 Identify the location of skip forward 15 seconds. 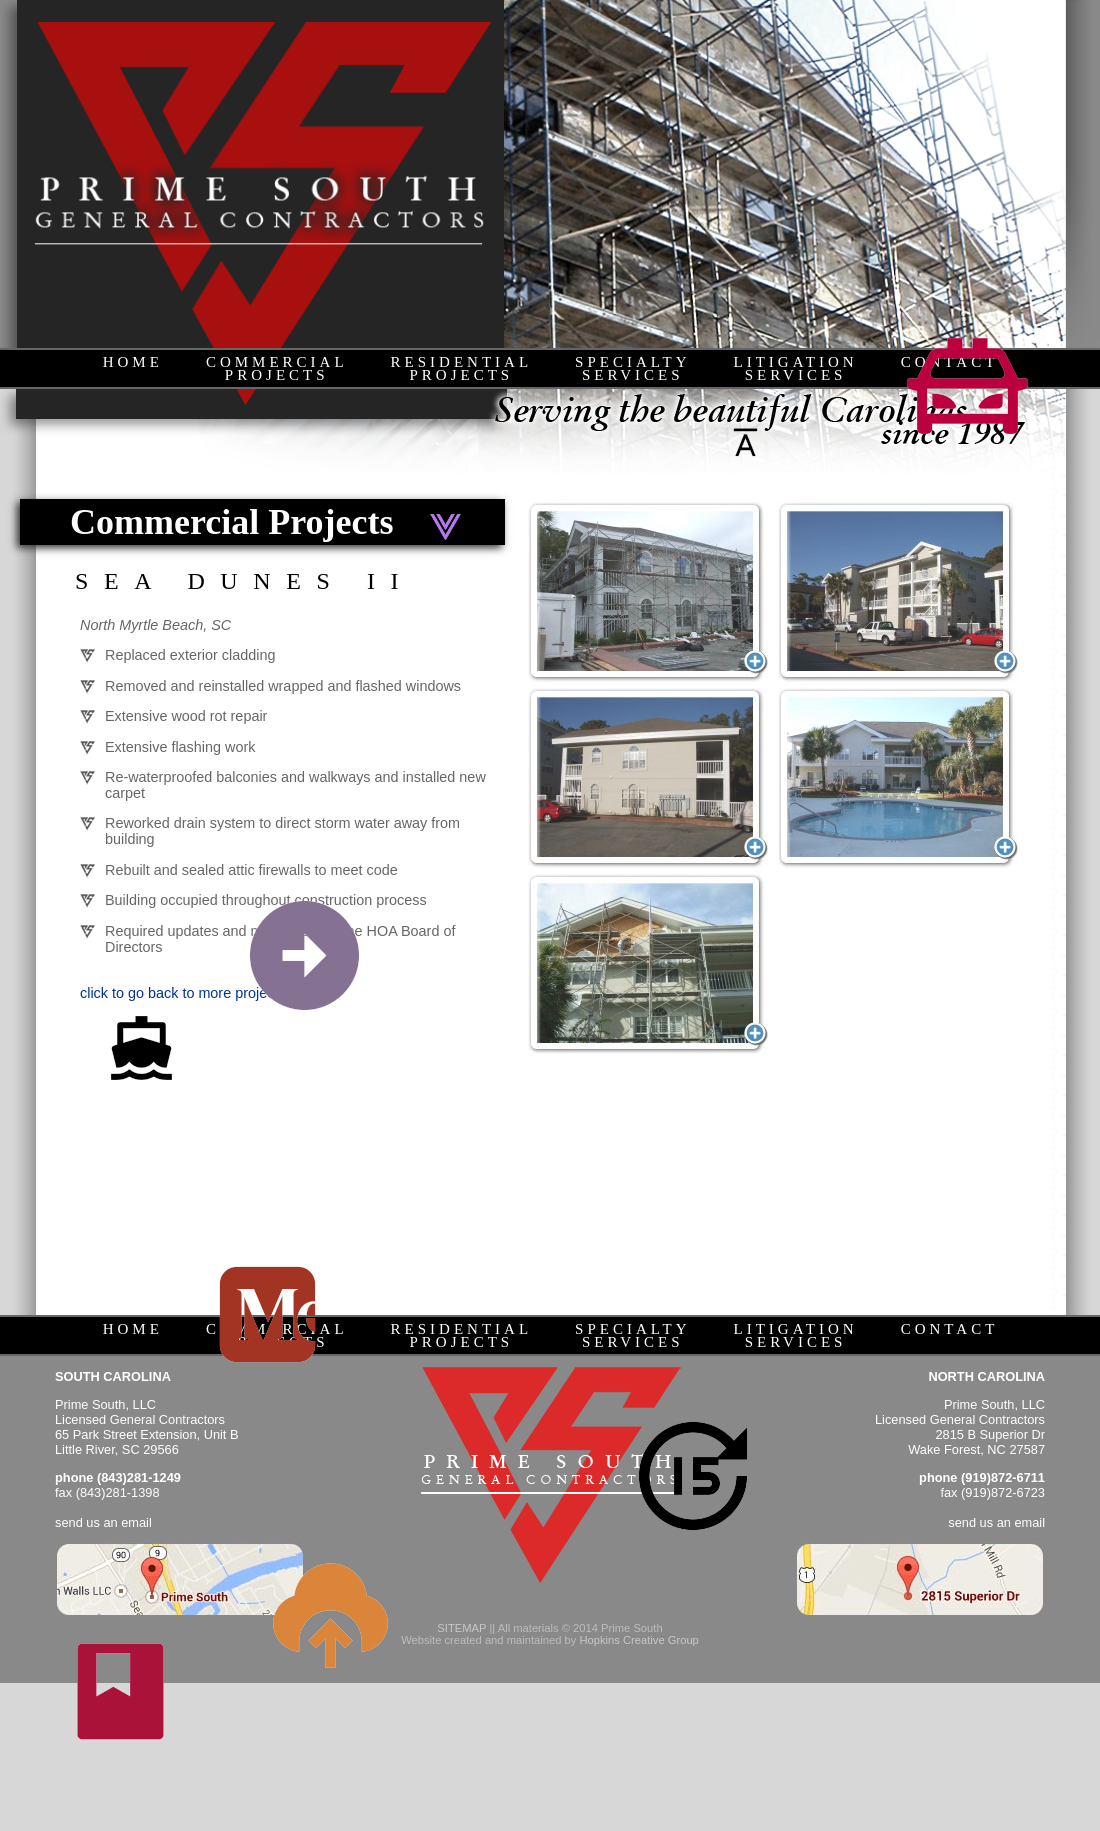
(693, 1476).